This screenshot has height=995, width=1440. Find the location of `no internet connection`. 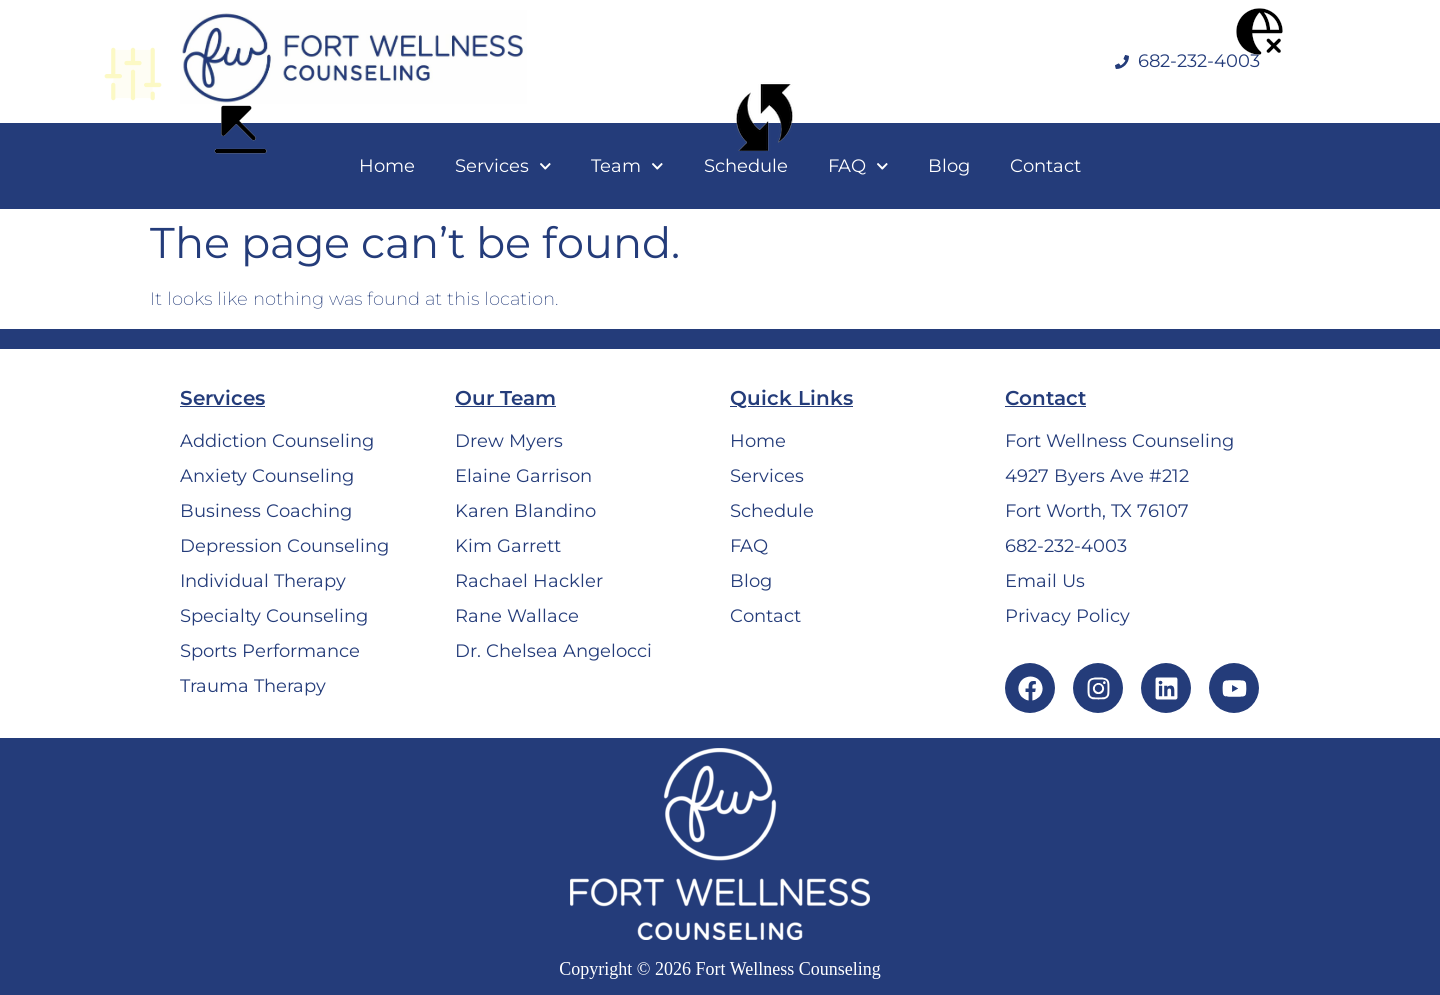

no internet connection is located at coordinates (1259, 31).